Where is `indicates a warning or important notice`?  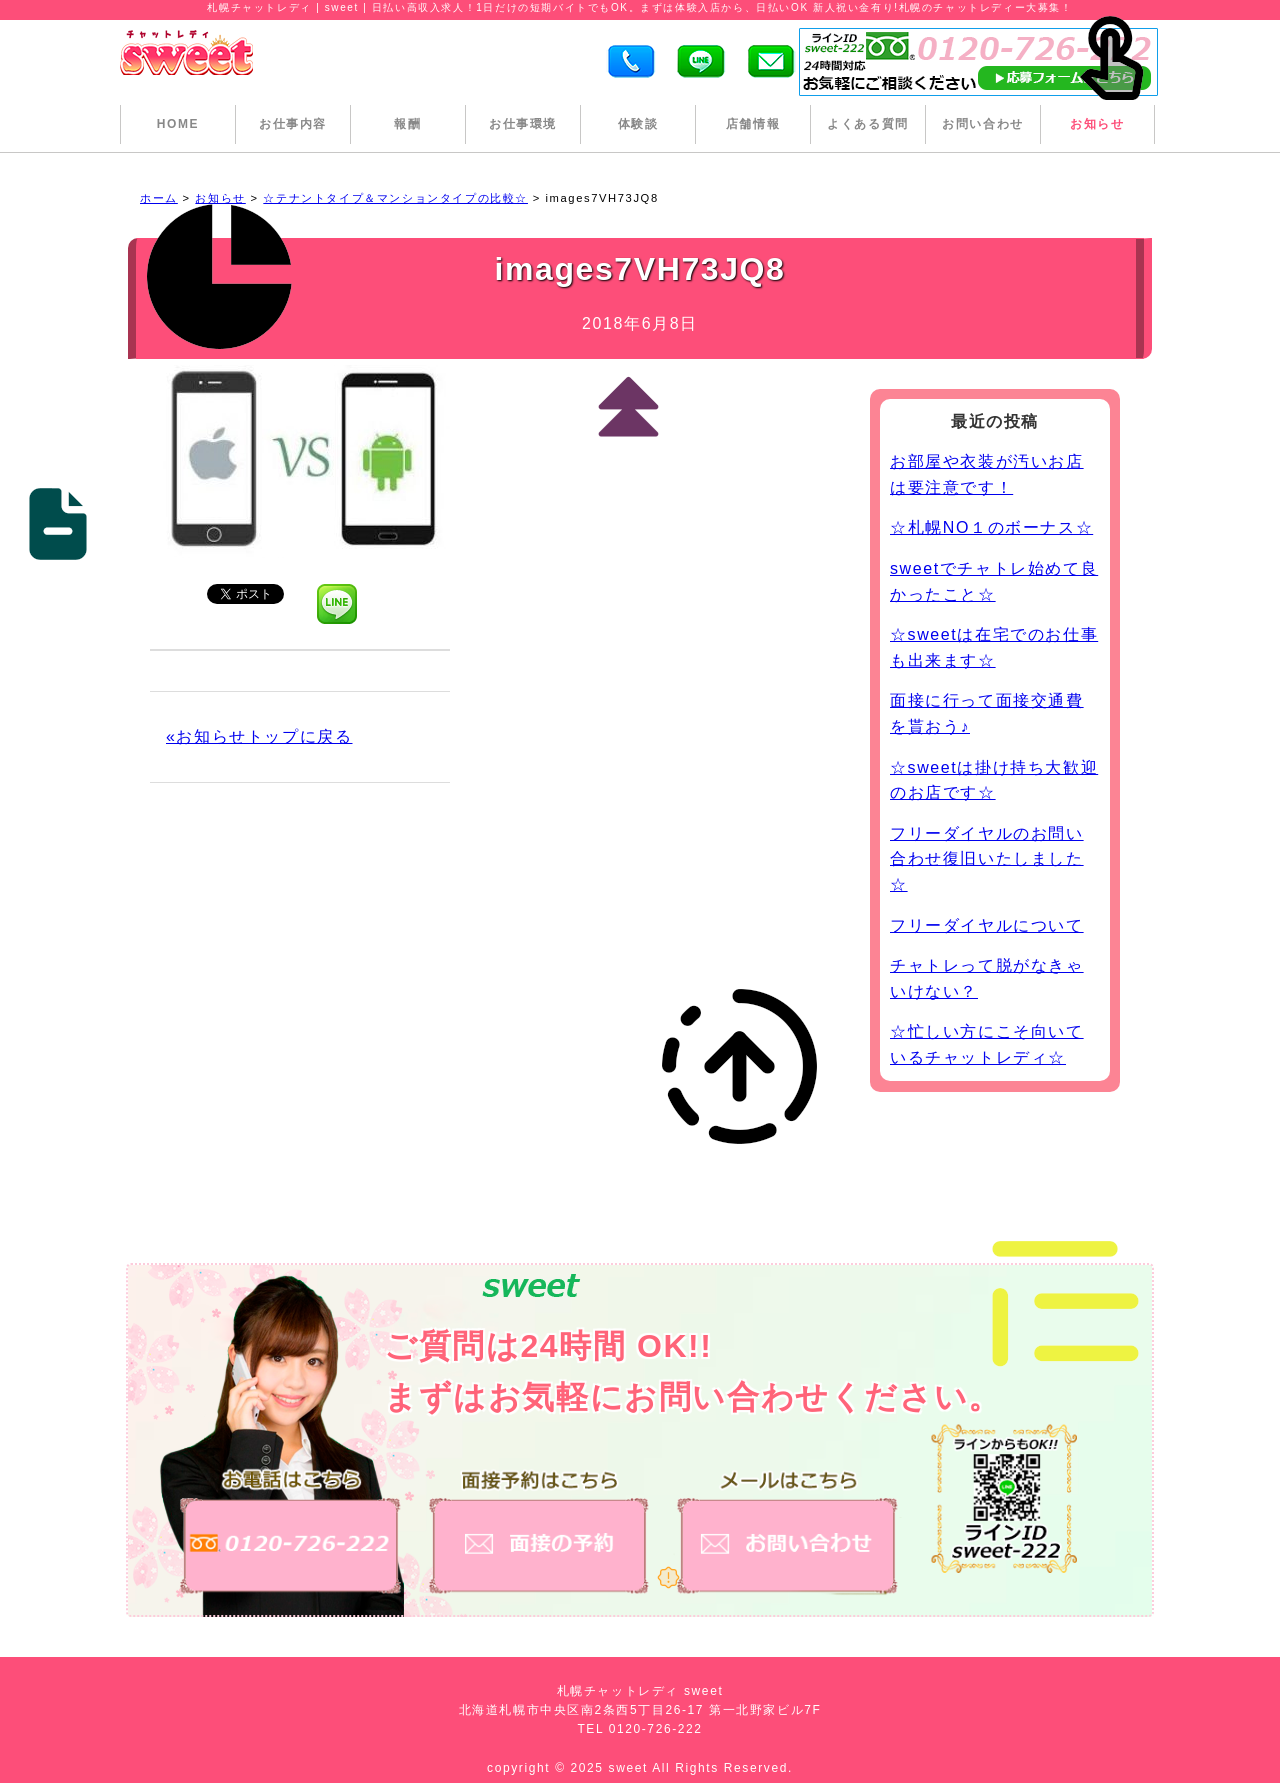
indicates a warning or important notice is located at coordinates (668, 1577).